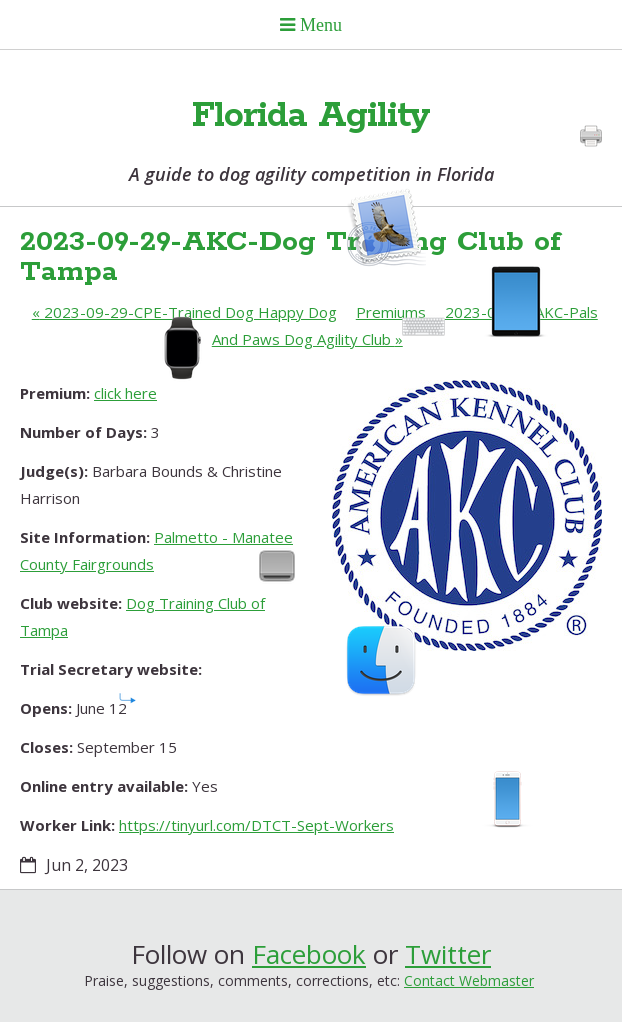 This screenshot has width=622, height=1022. Describe the element at coordinates (182, 348) in the screenshot. I see `apple watch series 5 or 6 device icon` at that location.